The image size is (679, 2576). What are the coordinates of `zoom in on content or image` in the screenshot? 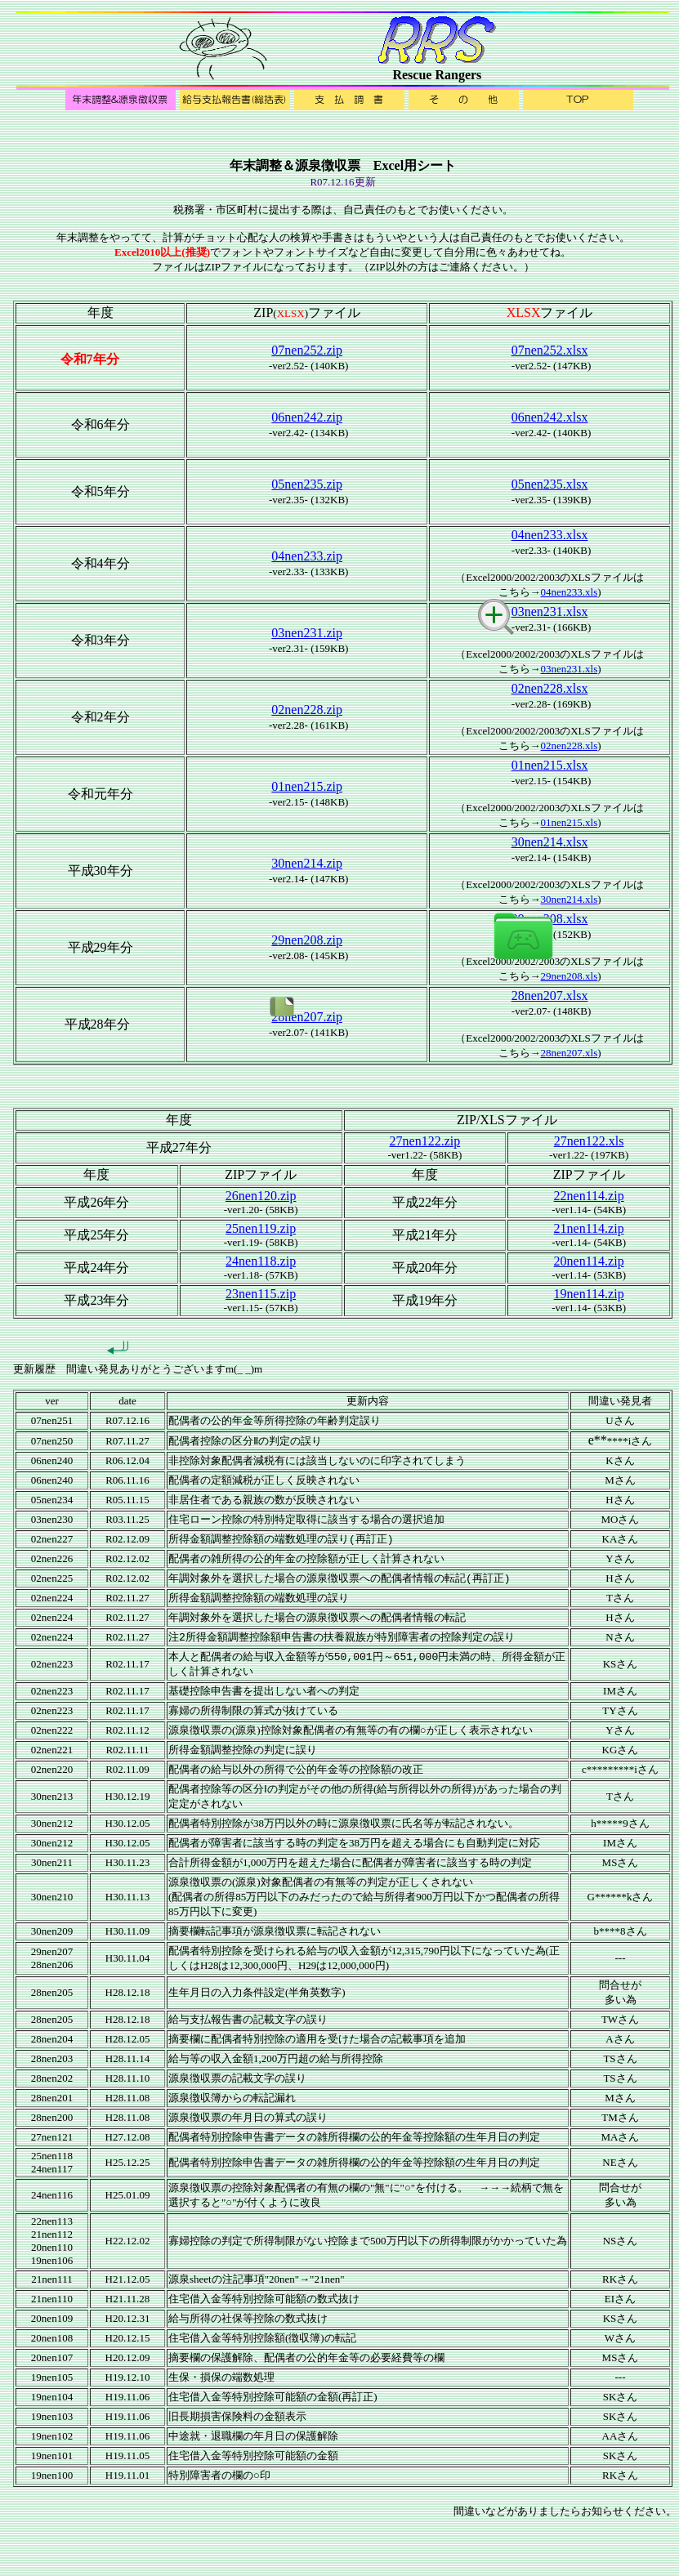 It's located at (496, 617).